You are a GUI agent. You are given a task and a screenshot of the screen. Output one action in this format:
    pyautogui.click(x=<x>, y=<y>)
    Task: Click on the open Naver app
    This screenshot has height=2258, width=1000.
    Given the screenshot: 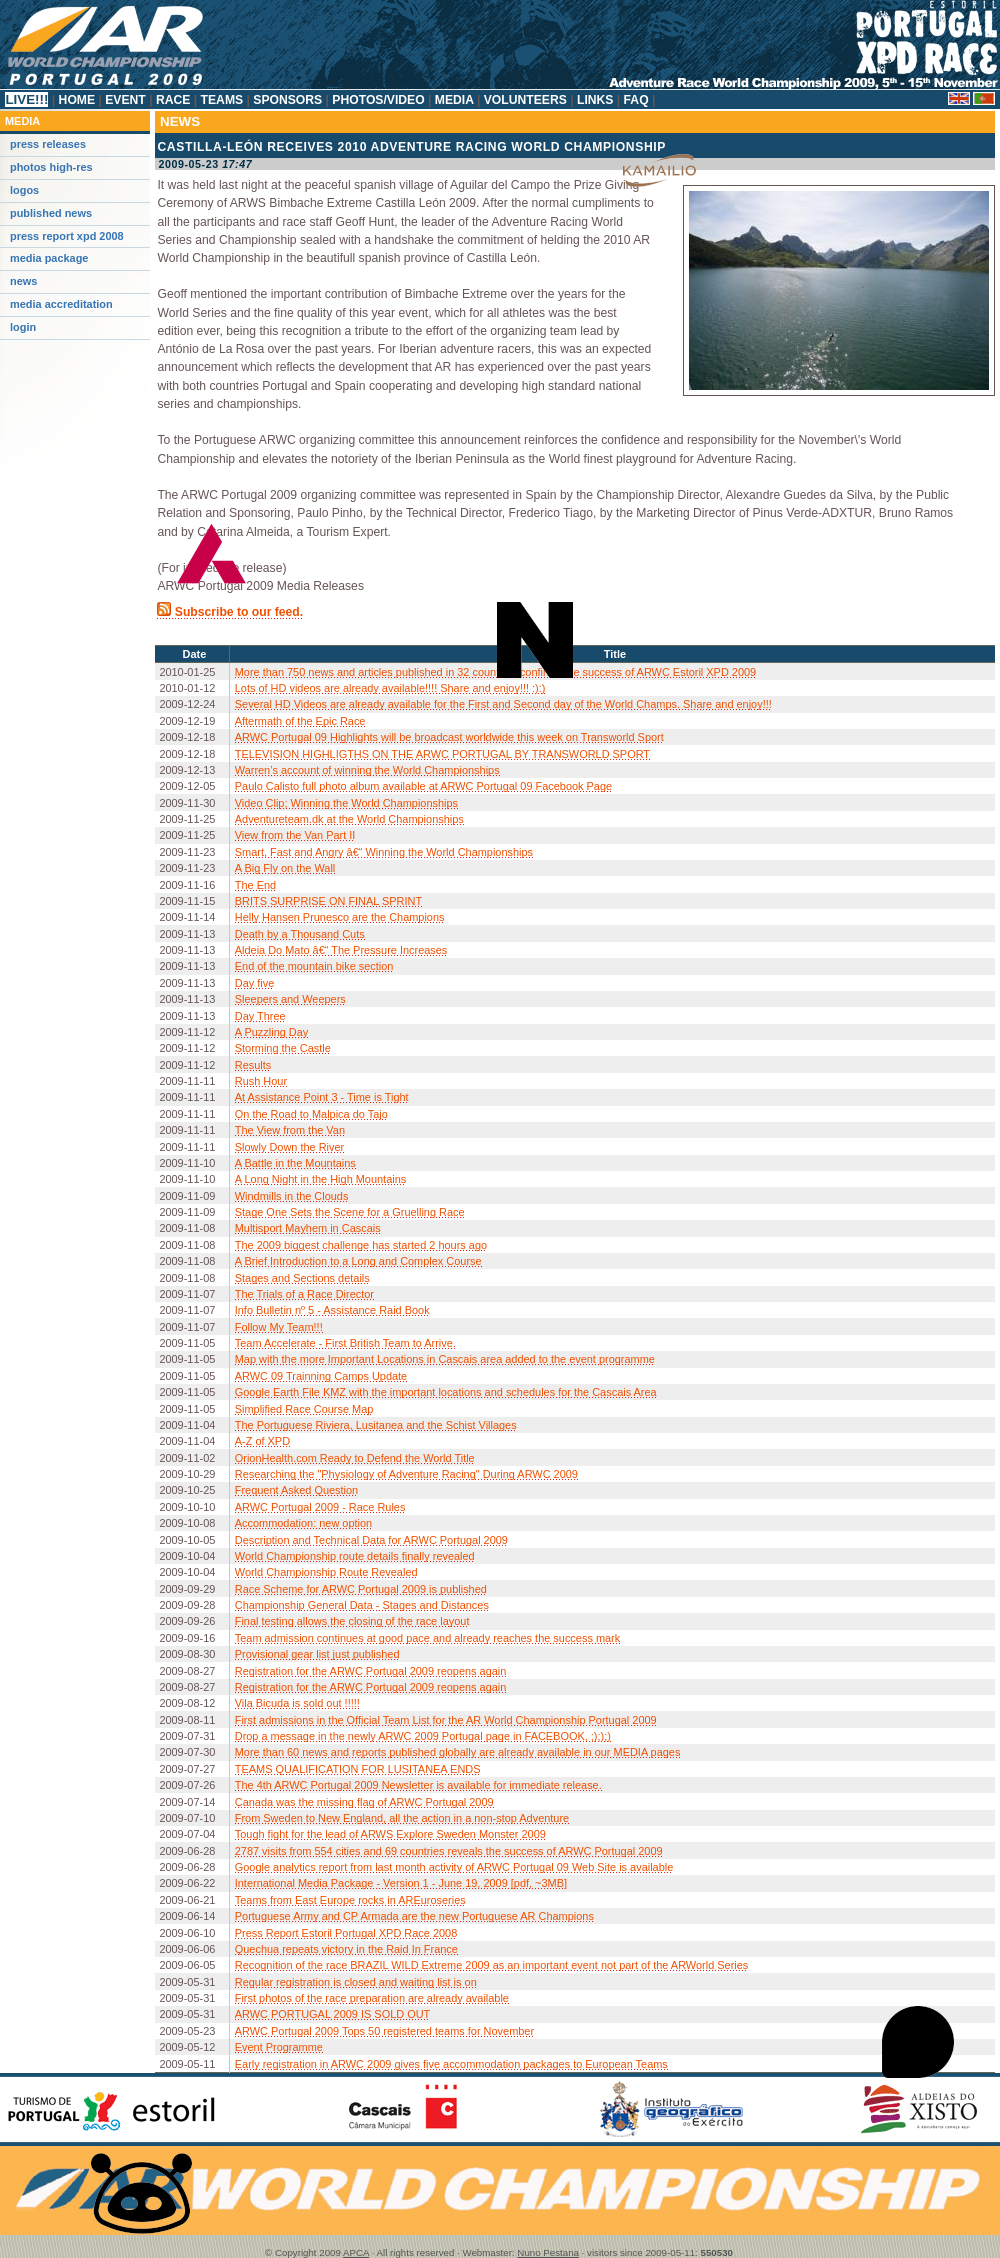 What is the action you would take?
    pyautogui.click(x=535, y=640)
    